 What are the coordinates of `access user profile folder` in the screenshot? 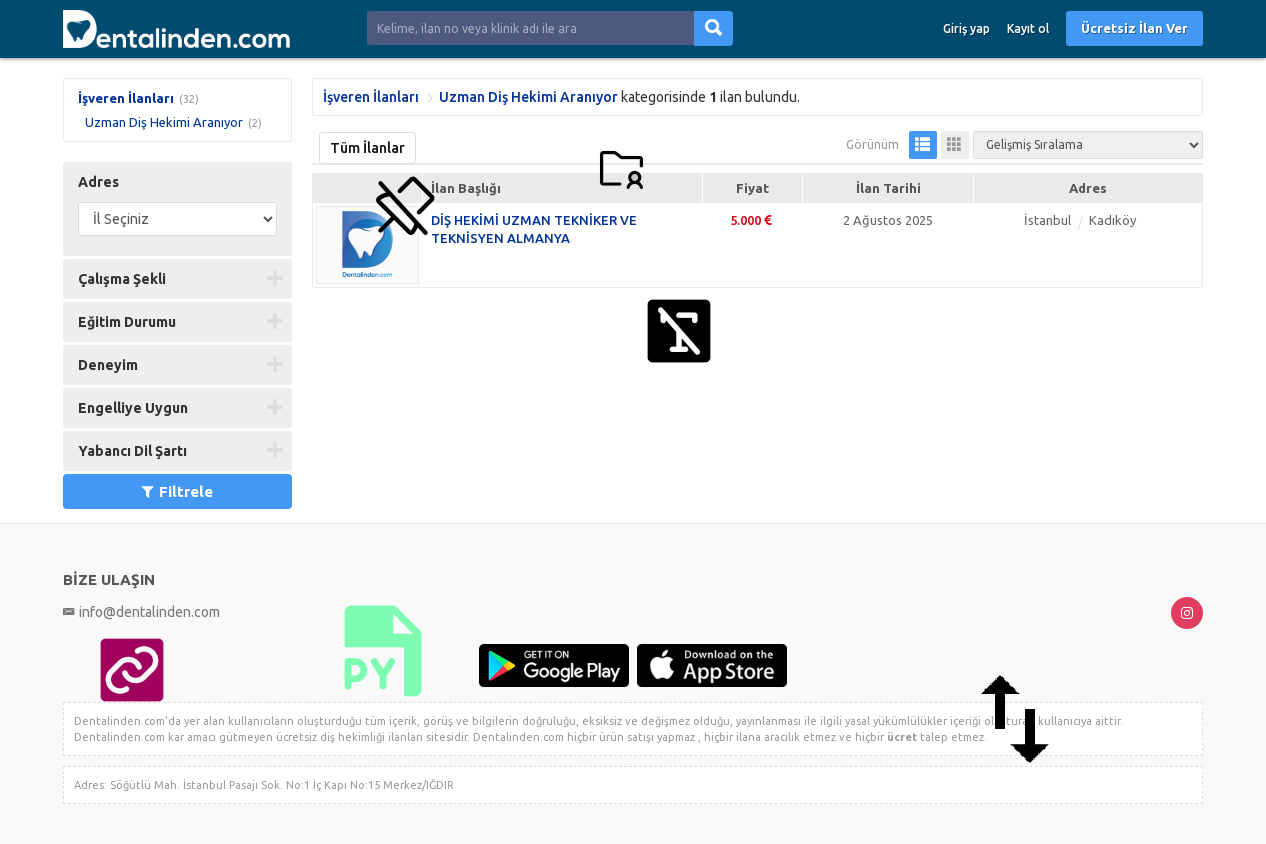 It's located at (621, 167).